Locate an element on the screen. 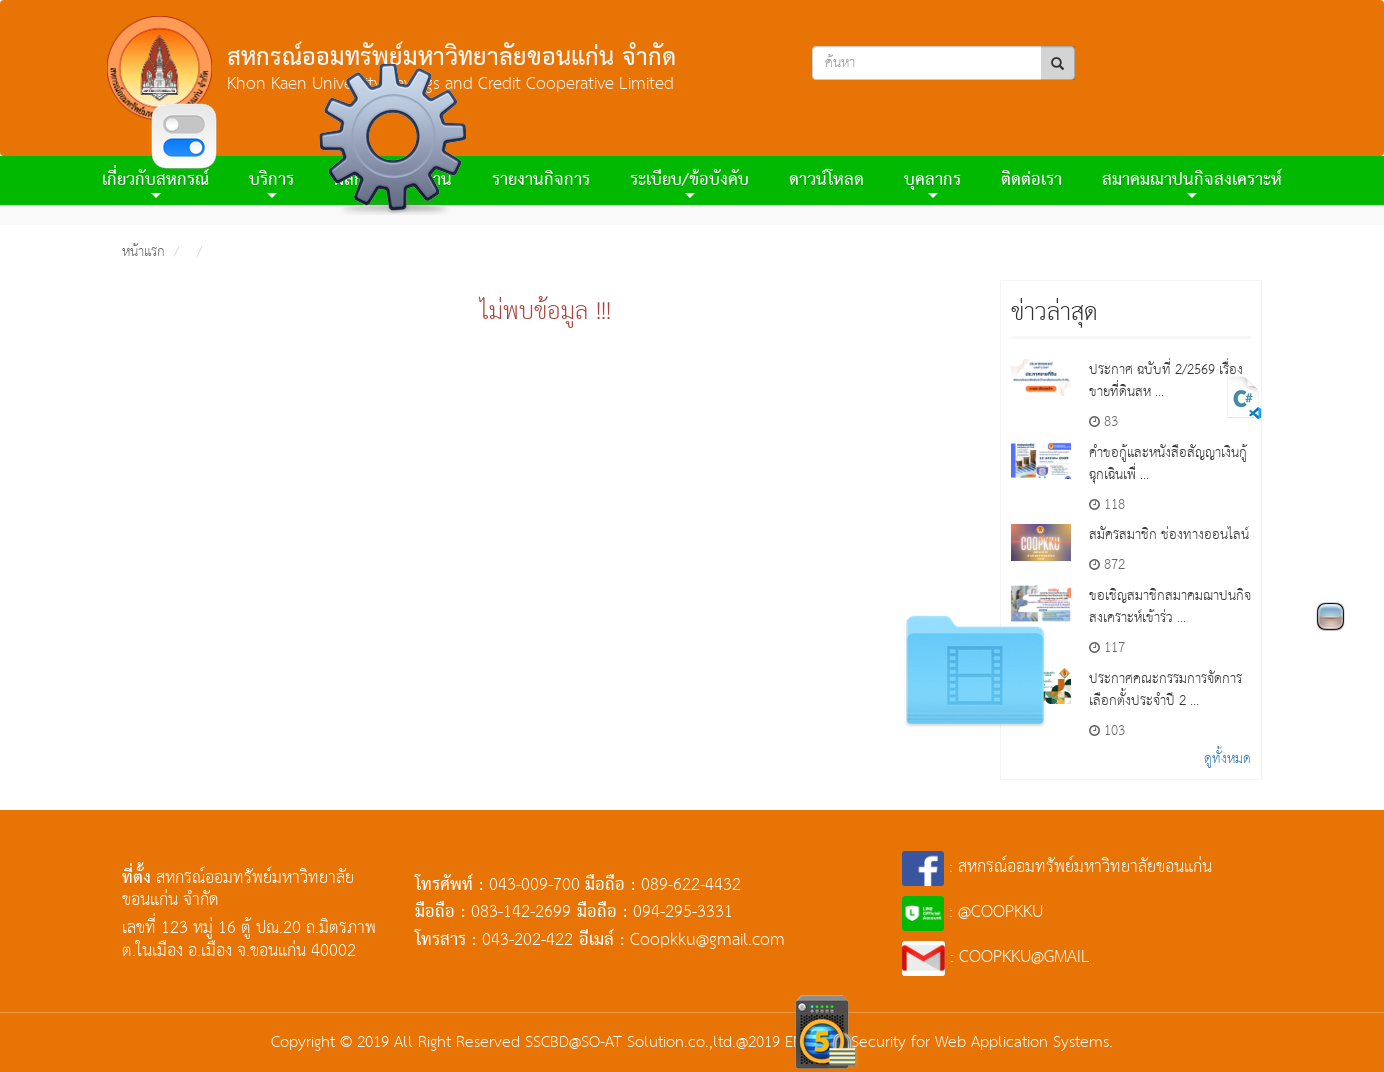  access automator service settings is located at coordinates (390, 139).